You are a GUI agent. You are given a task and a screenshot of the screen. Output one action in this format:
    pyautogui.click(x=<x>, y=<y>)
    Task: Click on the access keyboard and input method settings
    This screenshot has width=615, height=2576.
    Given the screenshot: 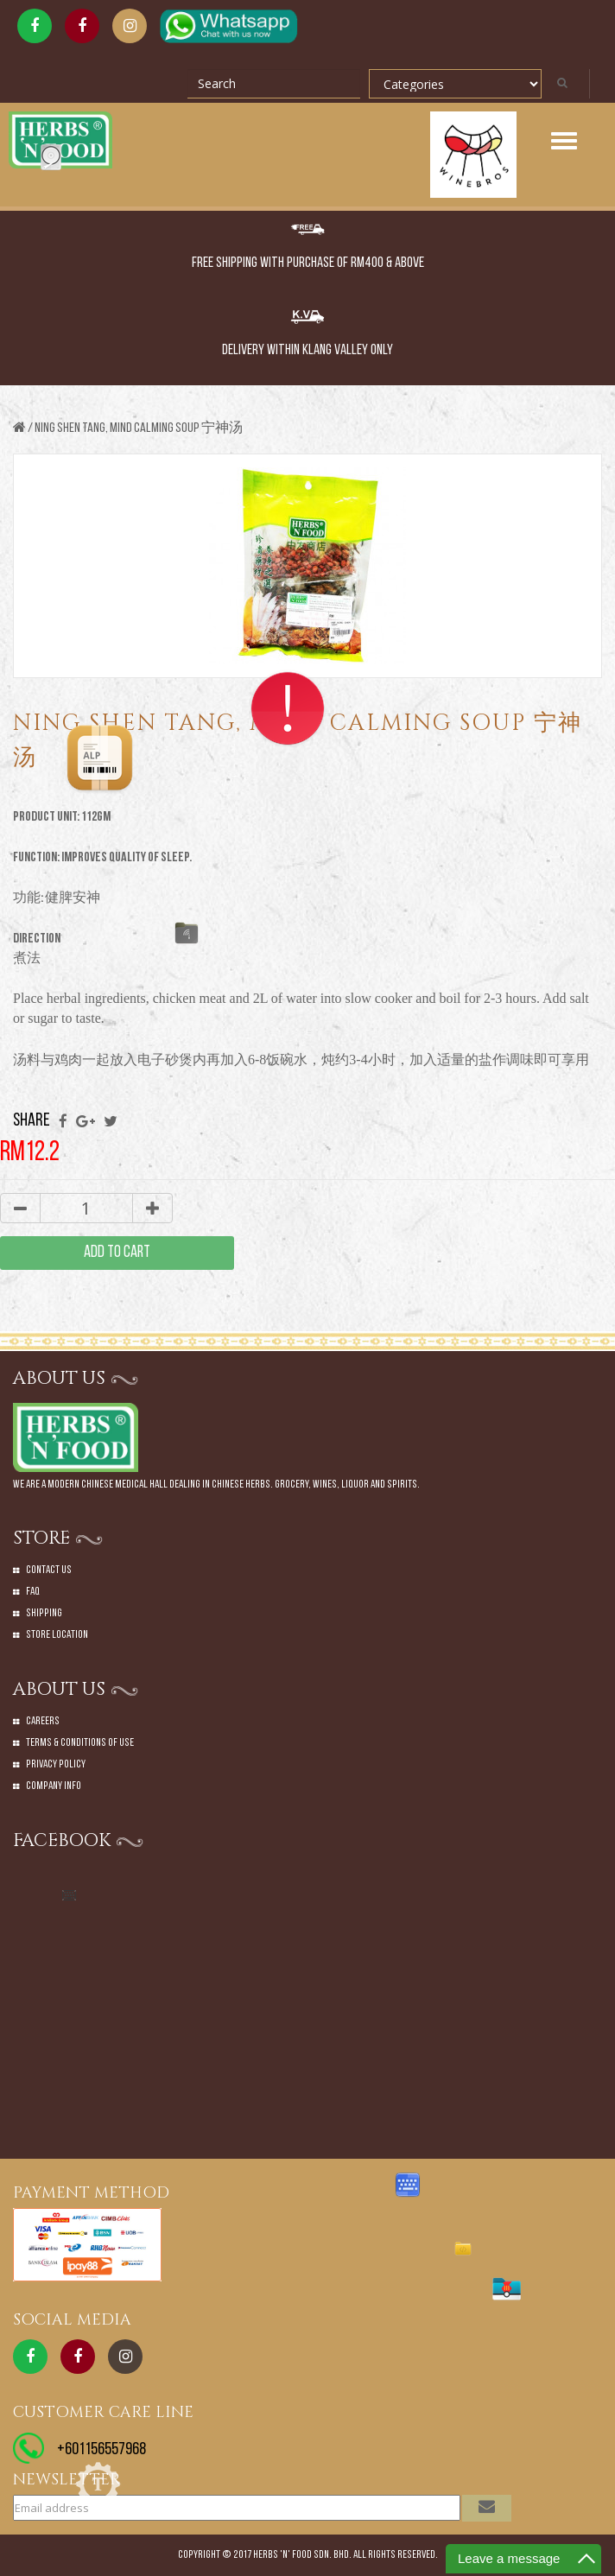 What is the action you would take?
    pyautogui.click(x=408, y=2185)
    